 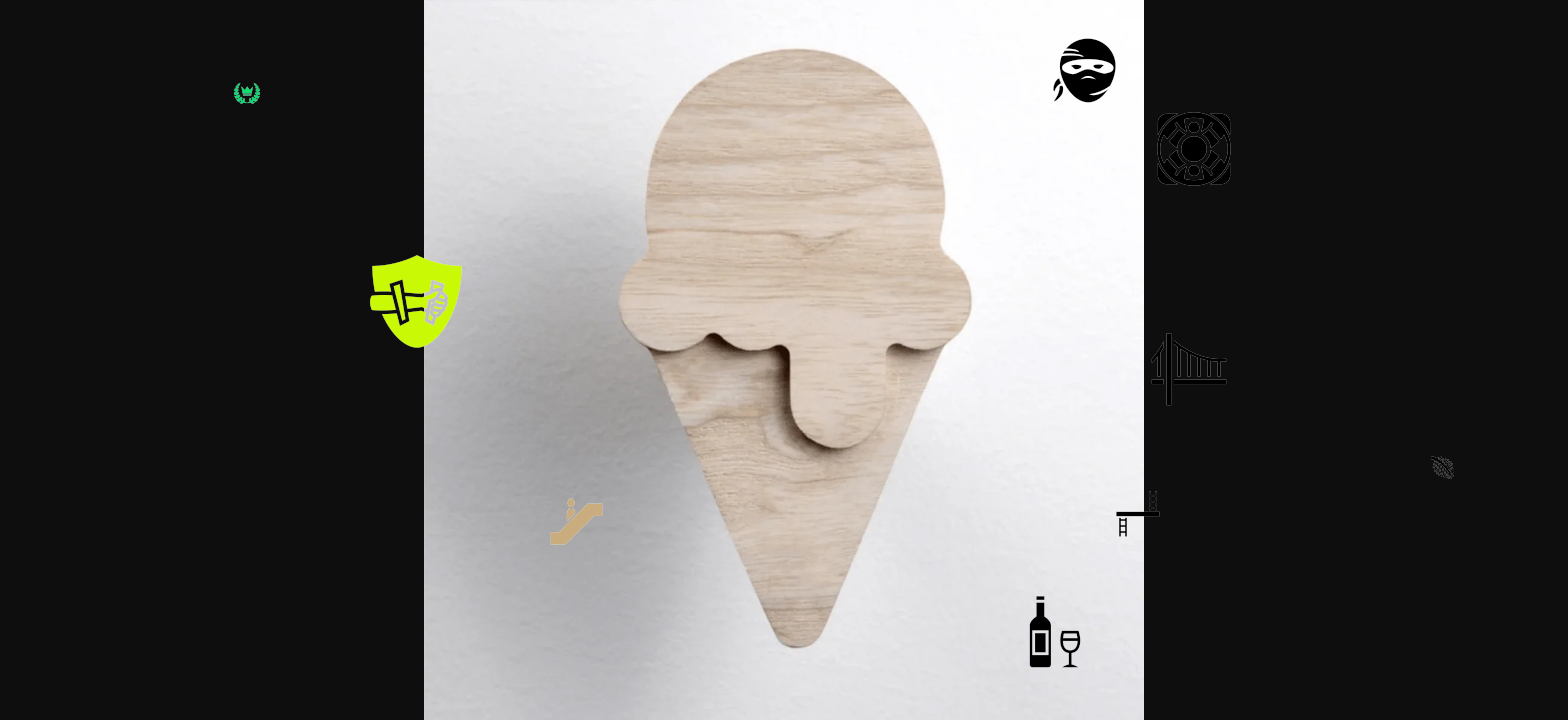 I want to click on browse wine selection or beverage menu, so click(x=1055, y=631).